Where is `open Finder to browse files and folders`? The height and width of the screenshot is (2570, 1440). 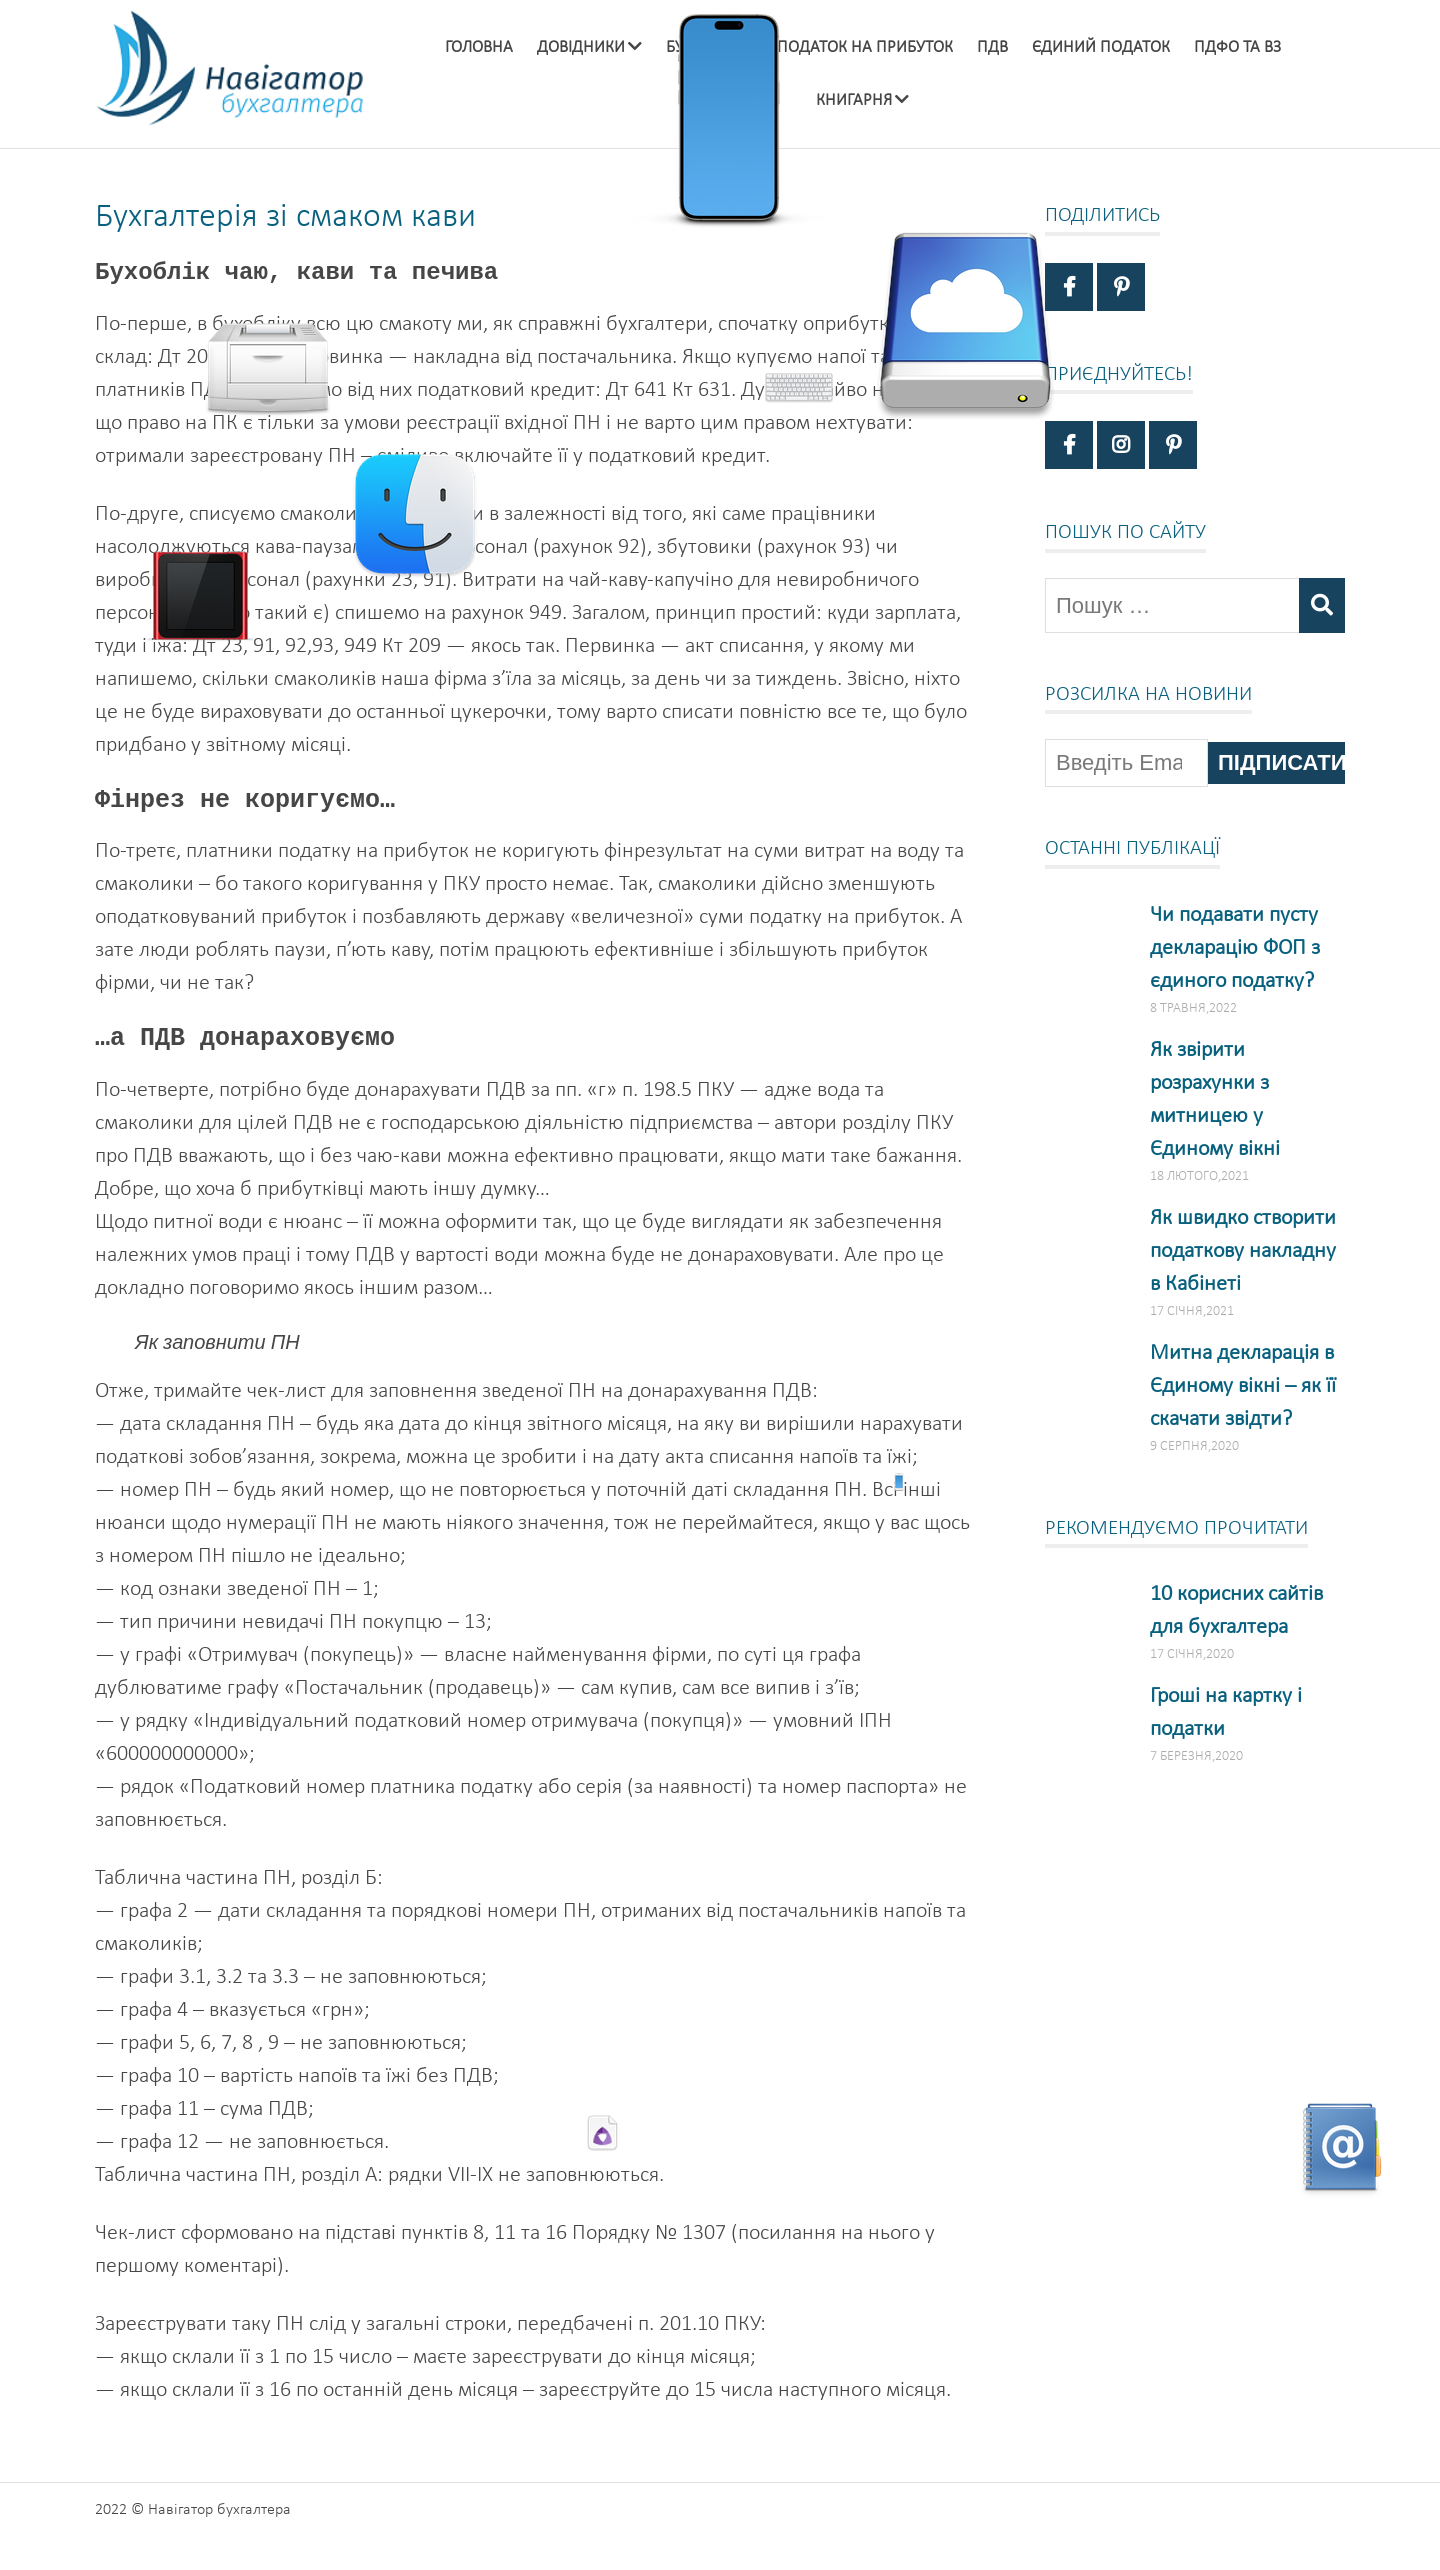 open Finder to browse files and folders is located at coordinates (415, 514).